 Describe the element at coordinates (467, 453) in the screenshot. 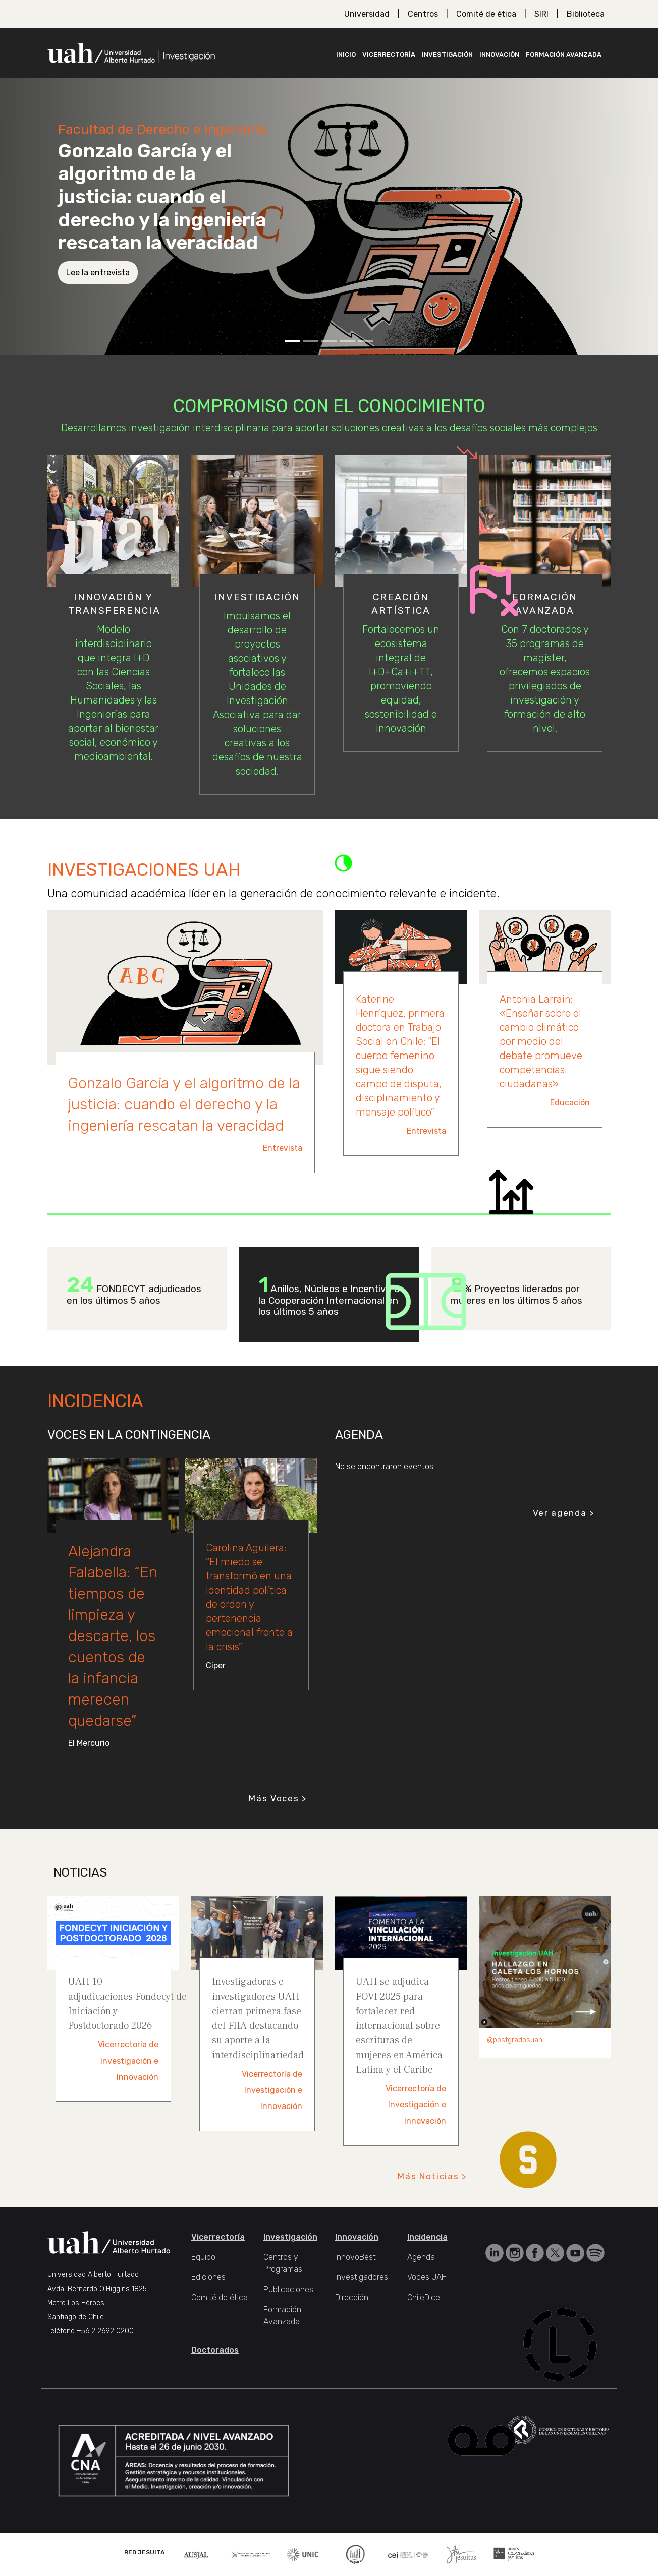

I see `indicates a downward trend or decline in metrics` at that location.